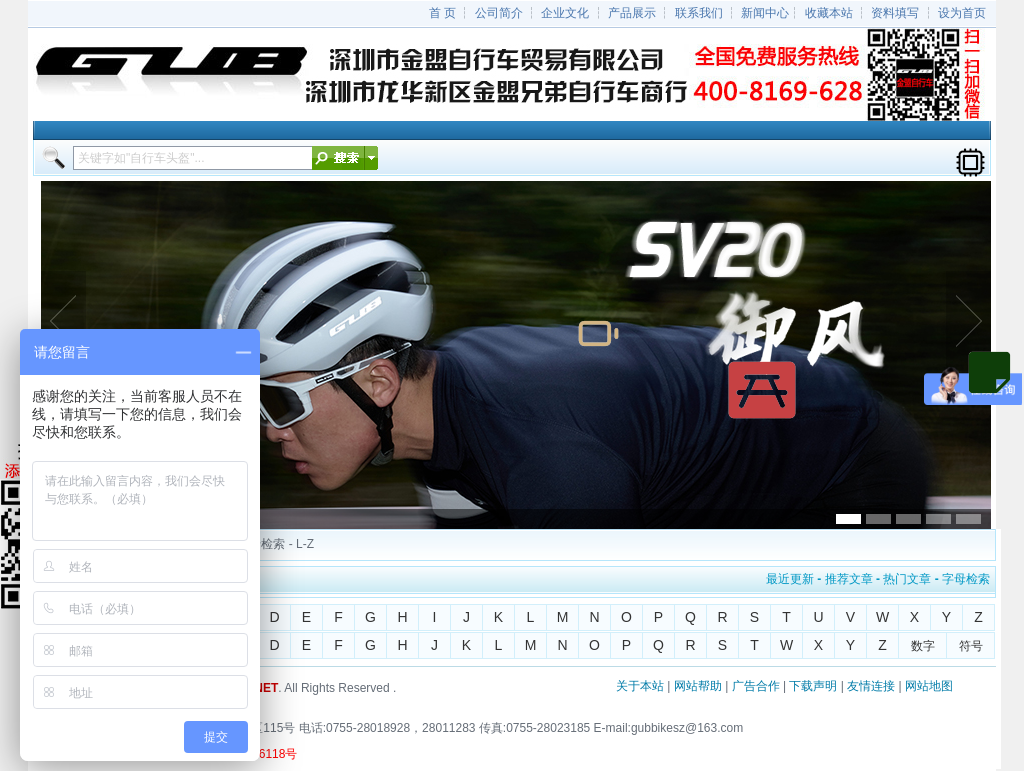 The image size is (1024, 771). Describe the element at coordinates (762, 390) in the screenshot. I see `indicates a picnic area or rest stop` at that location.